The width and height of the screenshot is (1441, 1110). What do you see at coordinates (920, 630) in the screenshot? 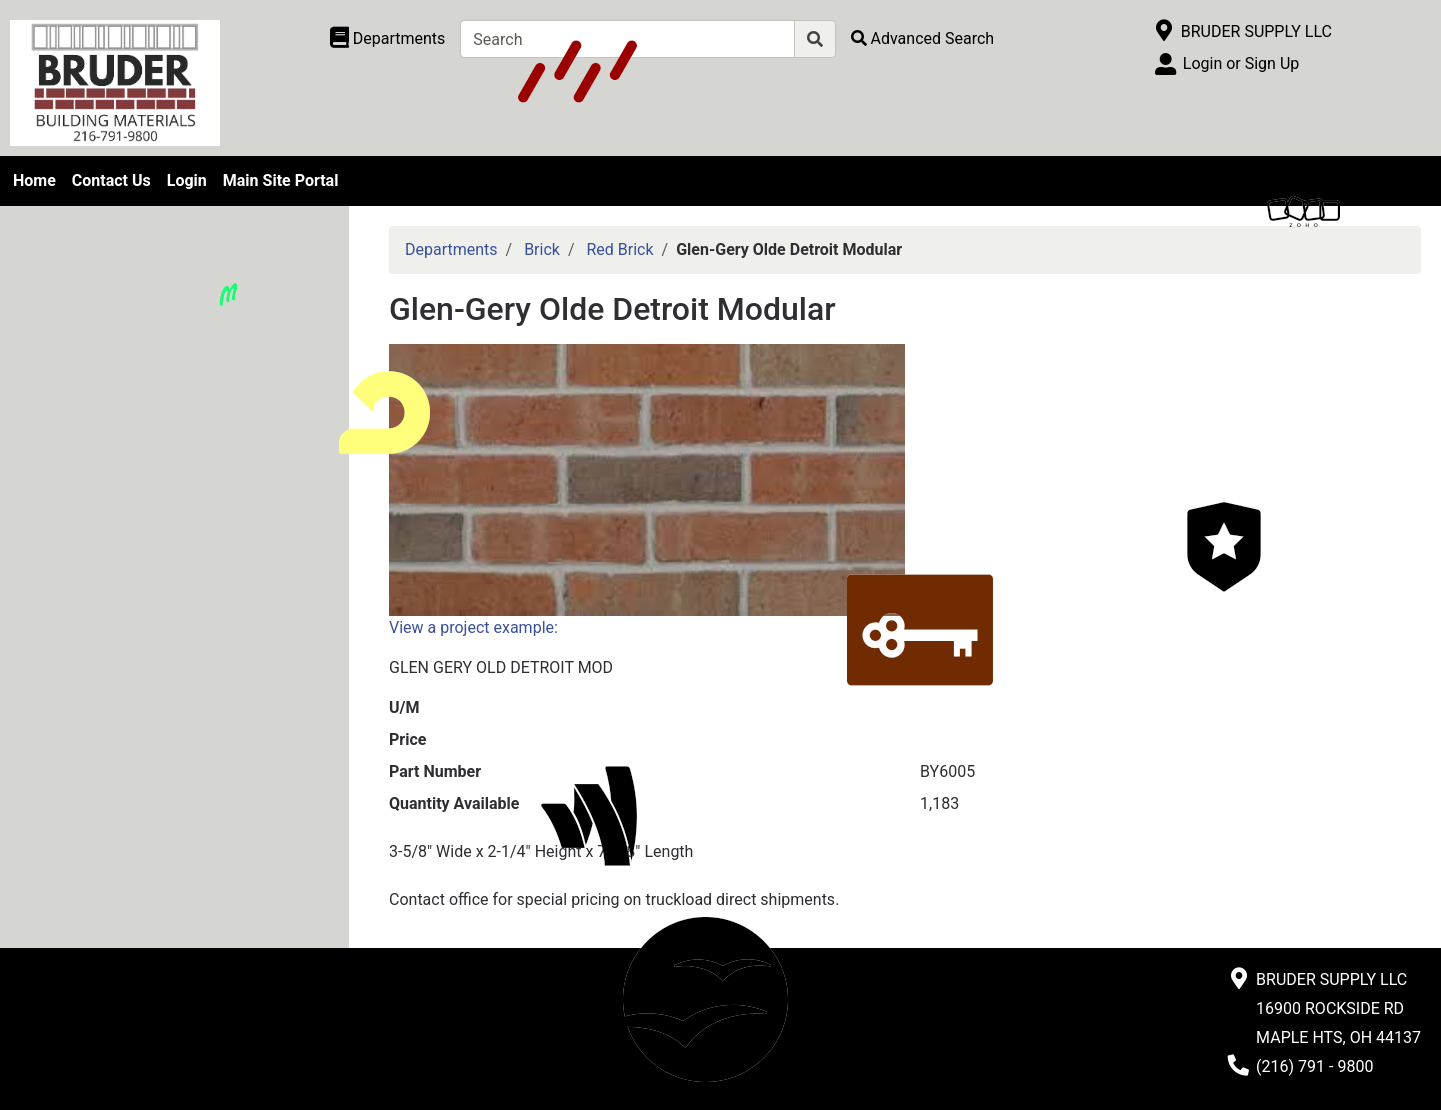
I see `coppel company logo` at bounding box center [920, 630].